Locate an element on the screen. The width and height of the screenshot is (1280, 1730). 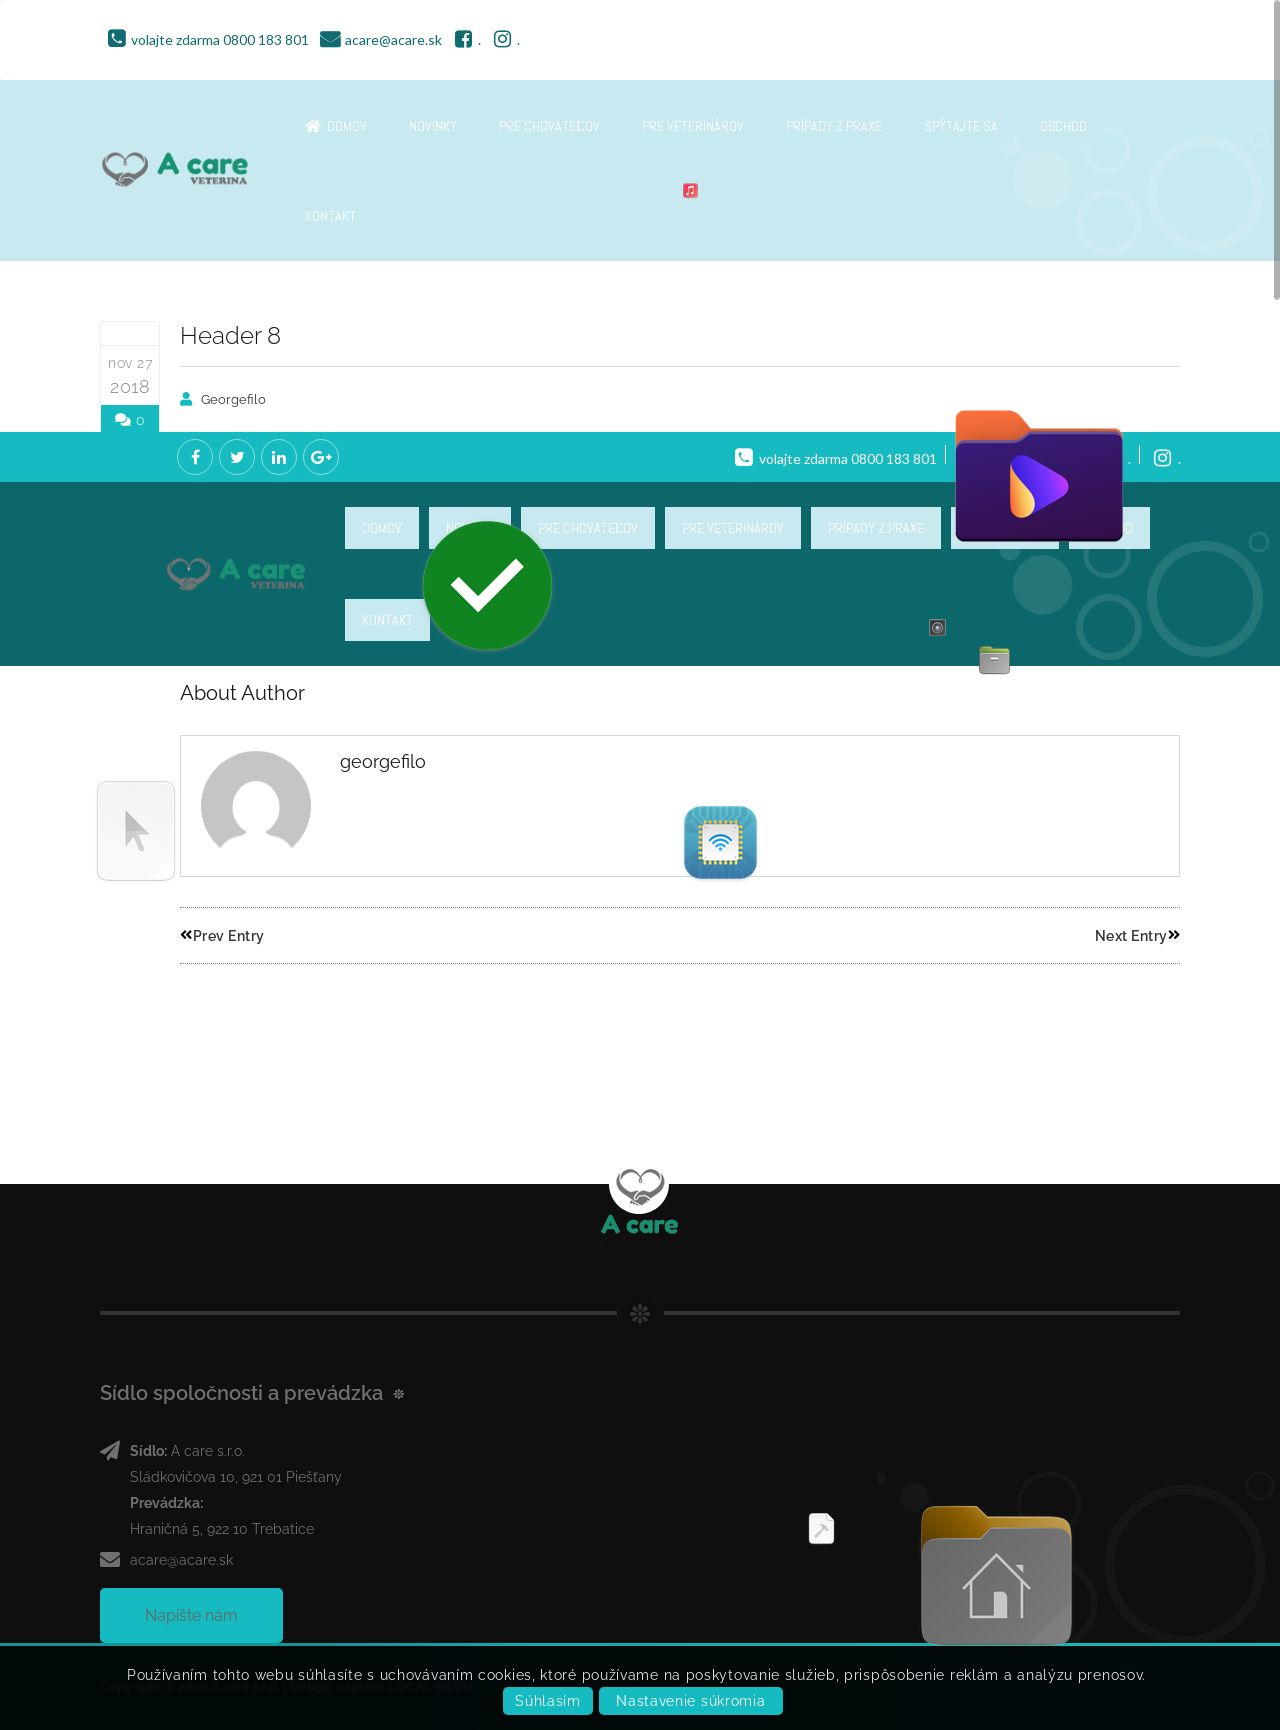
confirm or accept an action is located at coordinates (487, 585).